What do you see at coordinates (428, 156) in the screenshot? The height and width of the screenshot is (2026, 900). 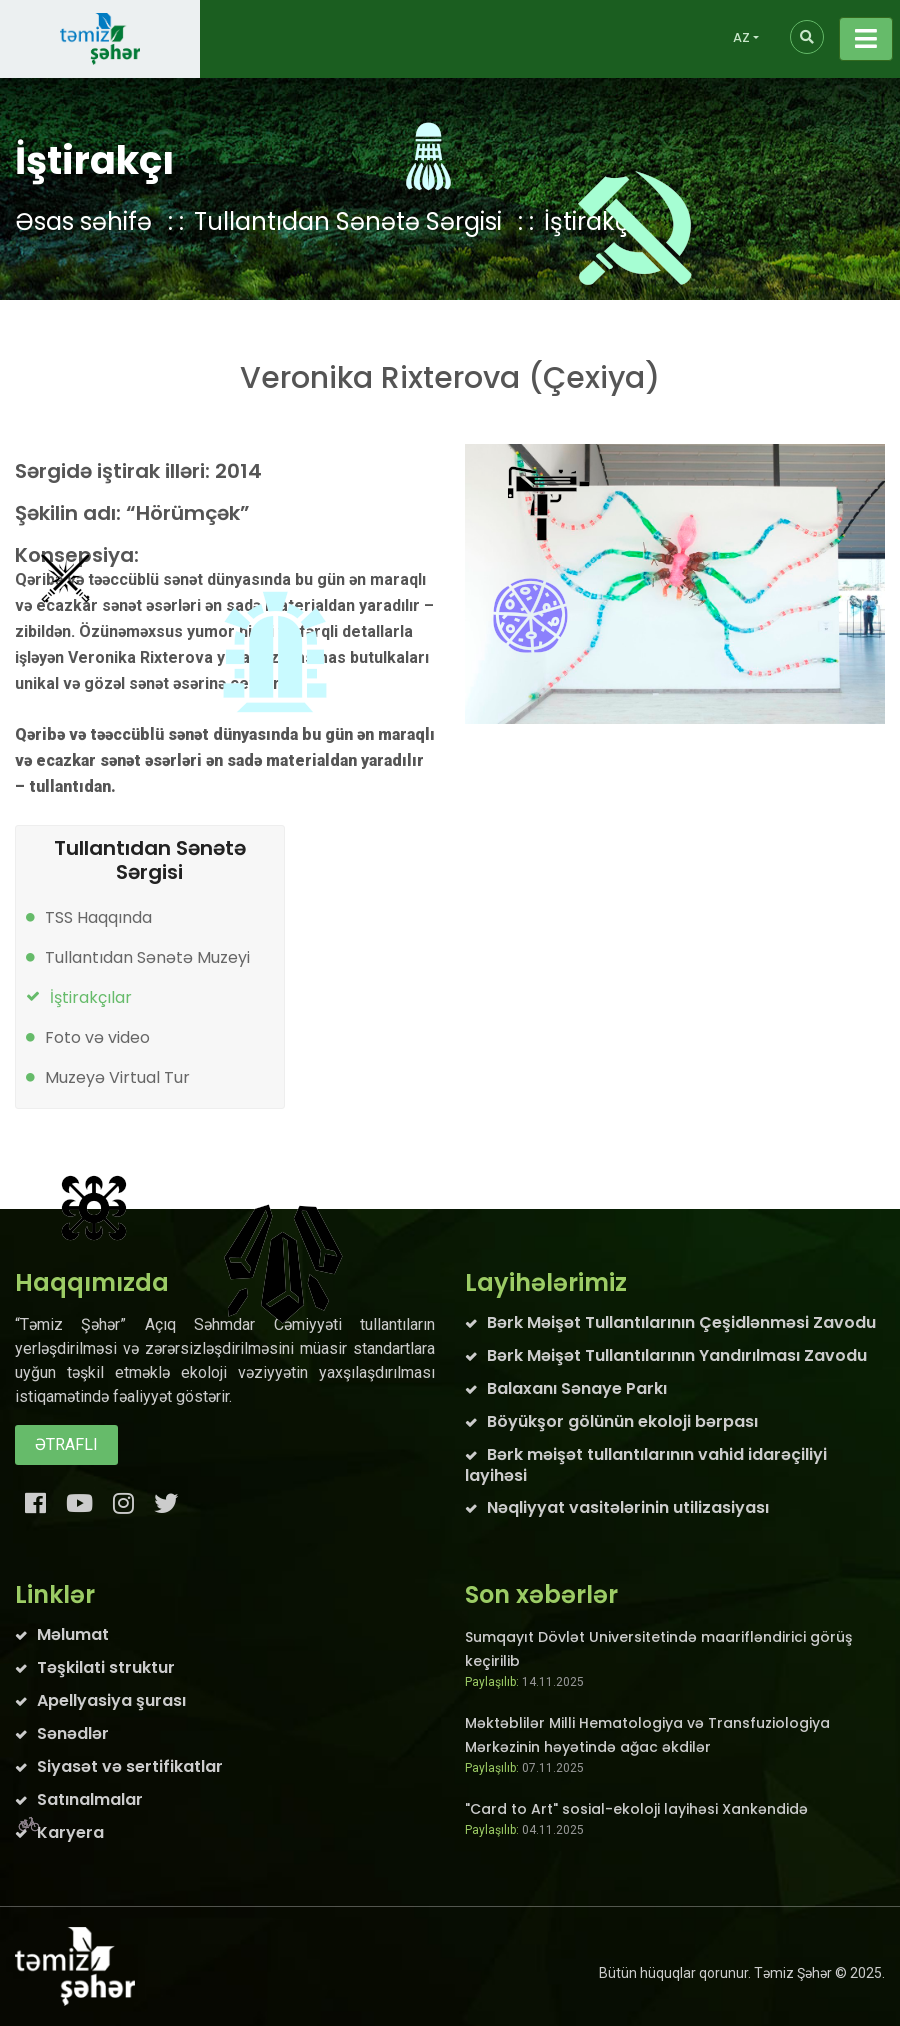 I see `access badminton game or activity` at bounding box center [428, 156].